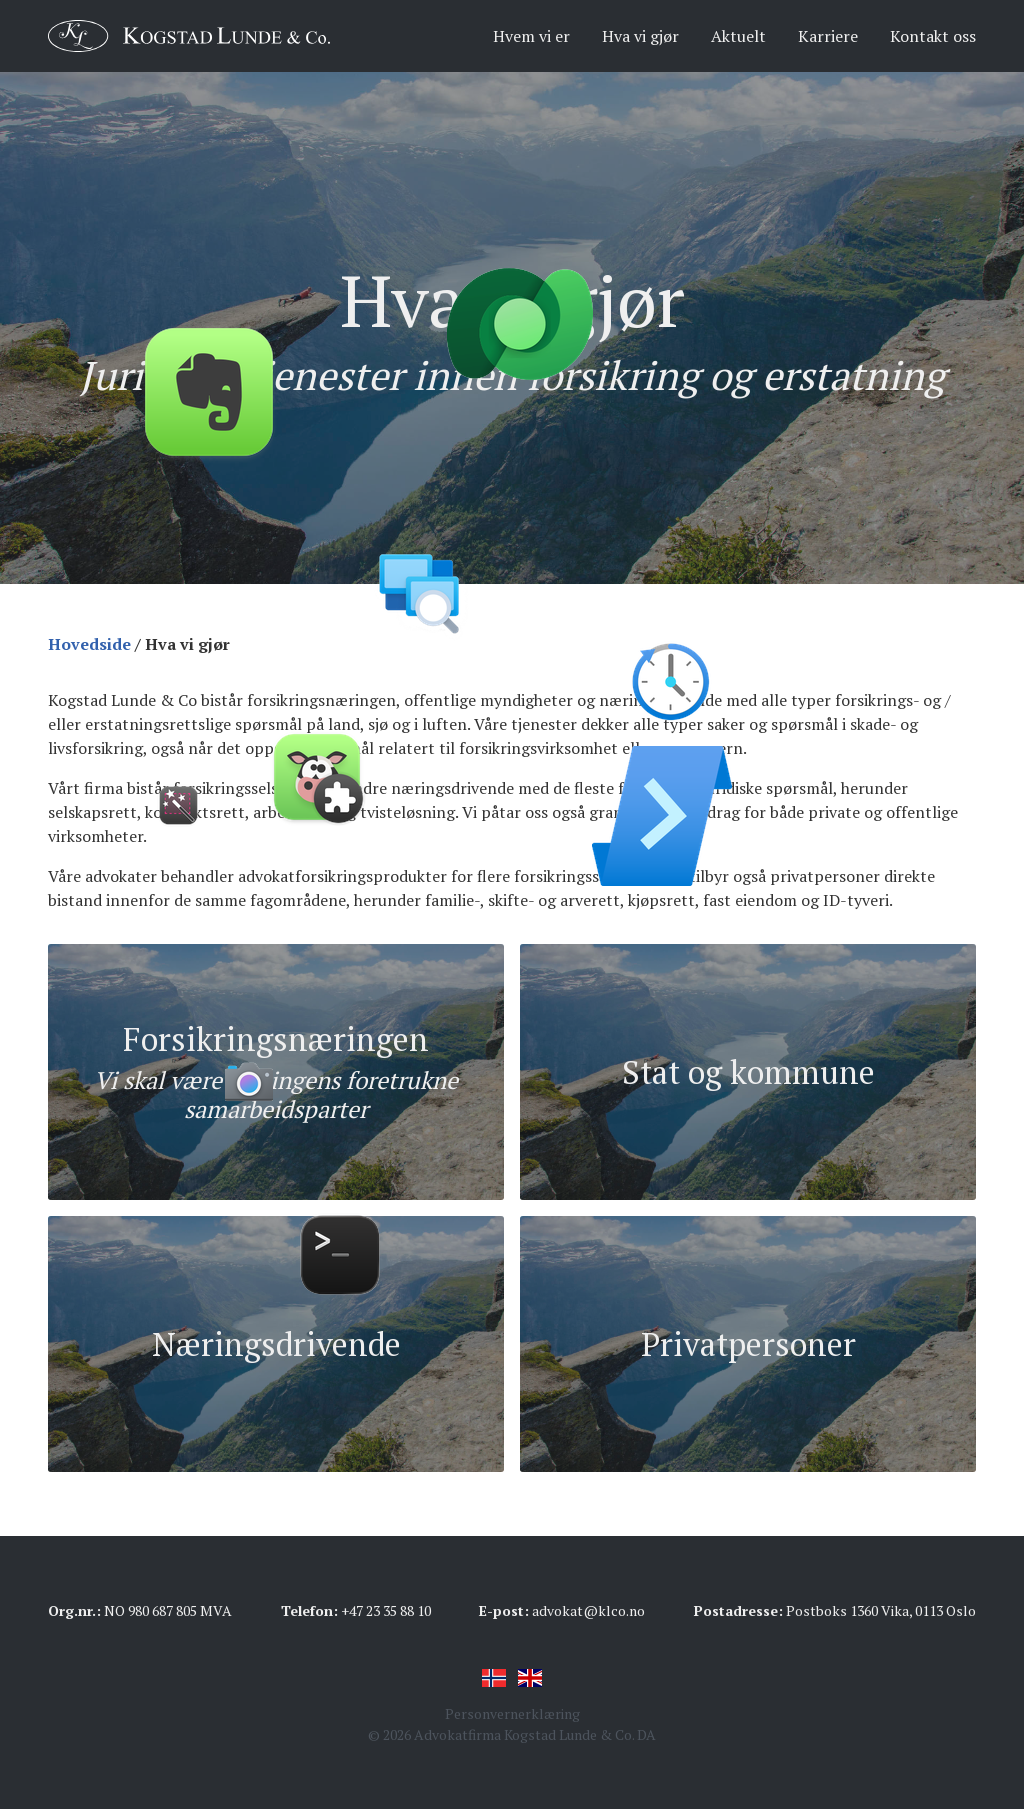 Image resolution: width=1024 pixels, height=1809 pixels. I want to click on open calf audio plugin suite, so click(317, 777).